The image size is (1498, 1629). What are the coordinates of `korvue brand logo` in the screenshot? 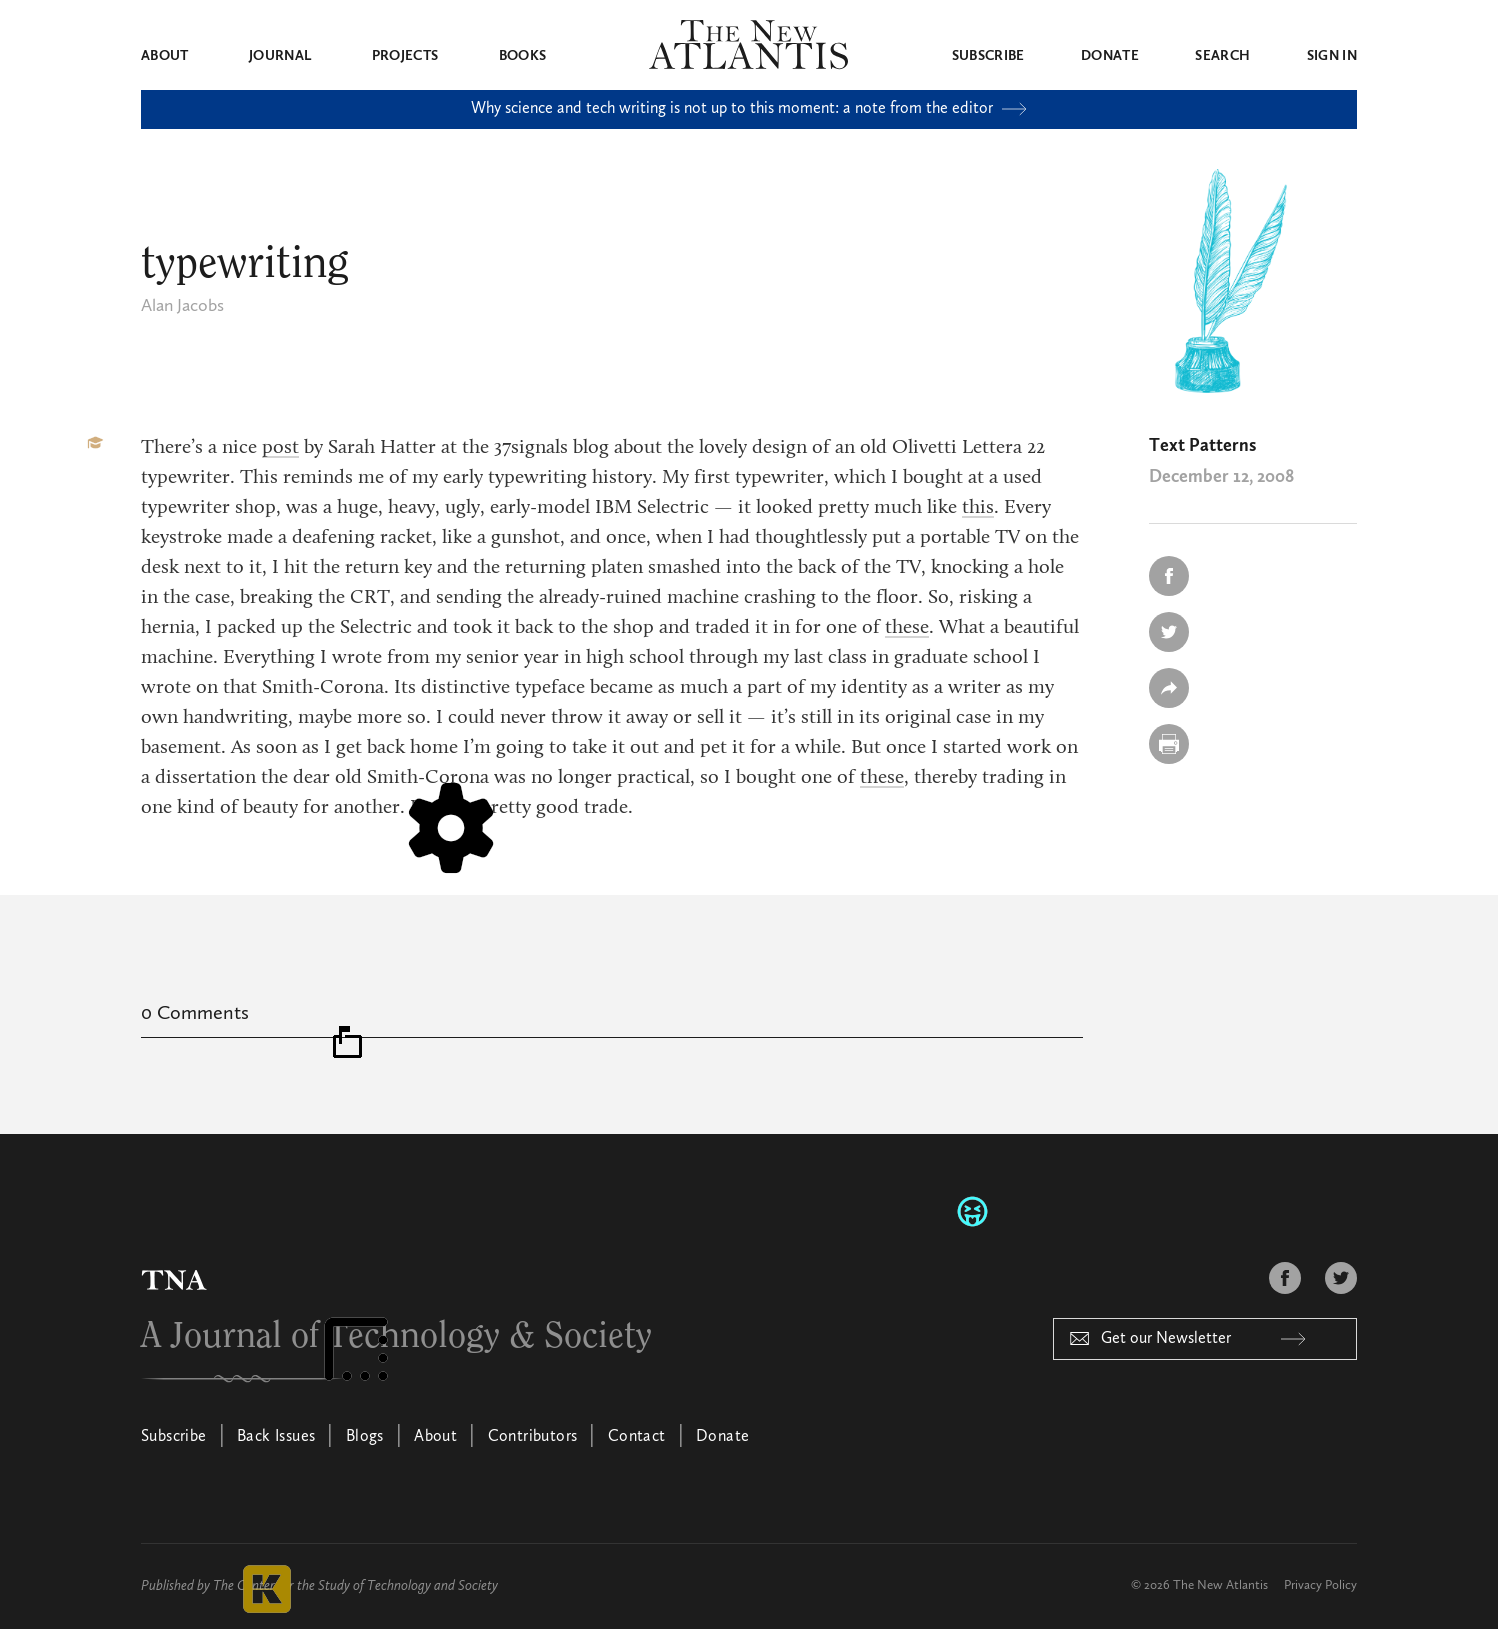 It's located at (267, 1589).